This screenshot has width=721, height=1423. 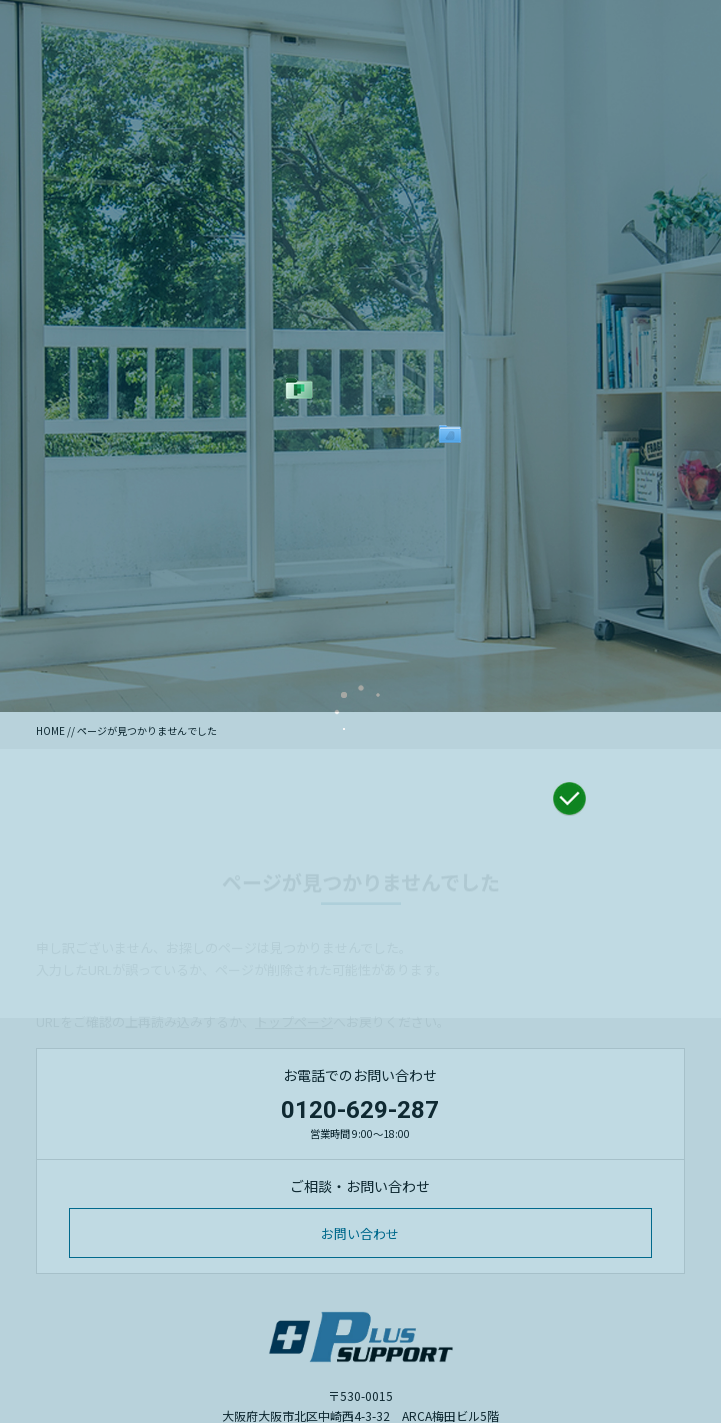 I want to click on open microsoft planner files folder, so click(x=299, y=389).